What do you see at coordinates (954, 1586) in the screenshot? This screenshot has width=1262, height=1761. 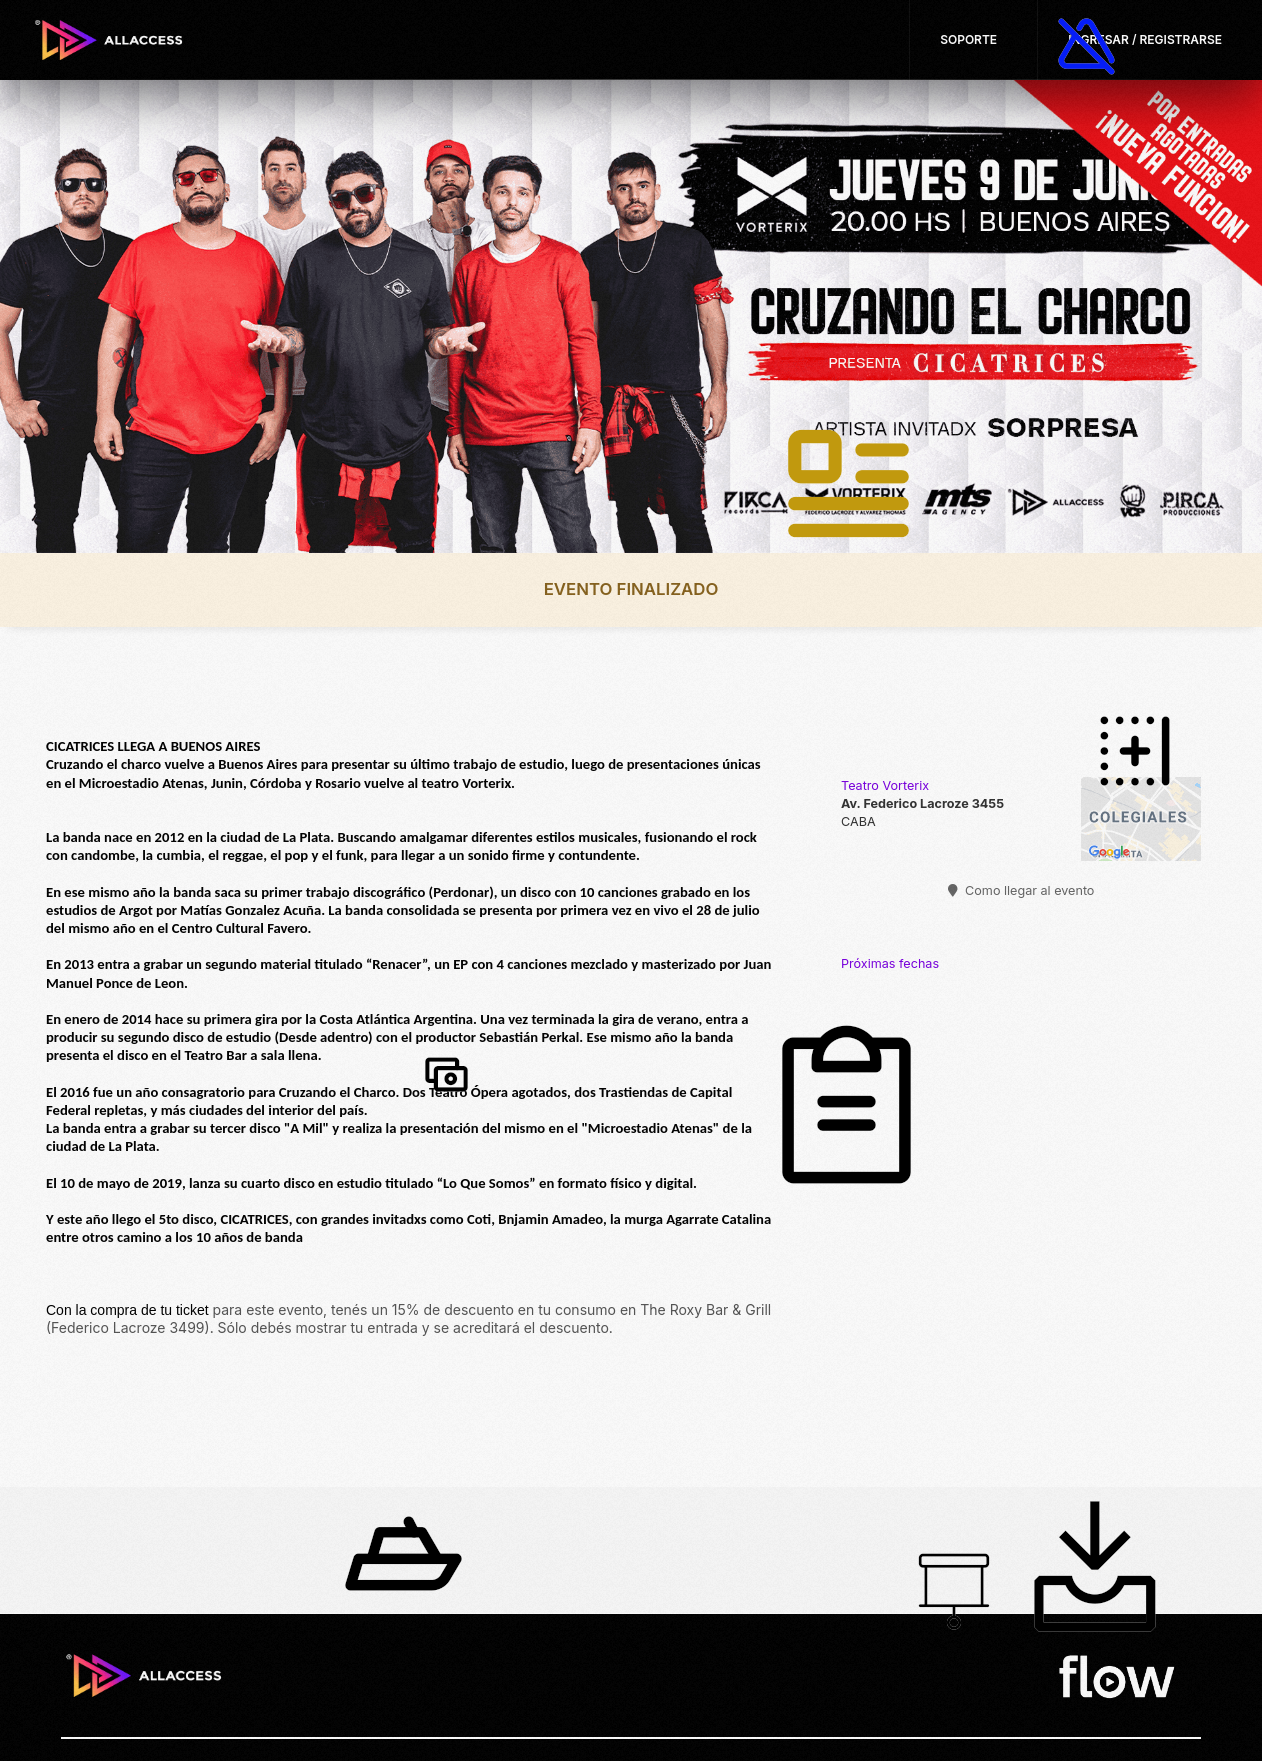 I see `start a presentation` at bounding box center [954, 1586].